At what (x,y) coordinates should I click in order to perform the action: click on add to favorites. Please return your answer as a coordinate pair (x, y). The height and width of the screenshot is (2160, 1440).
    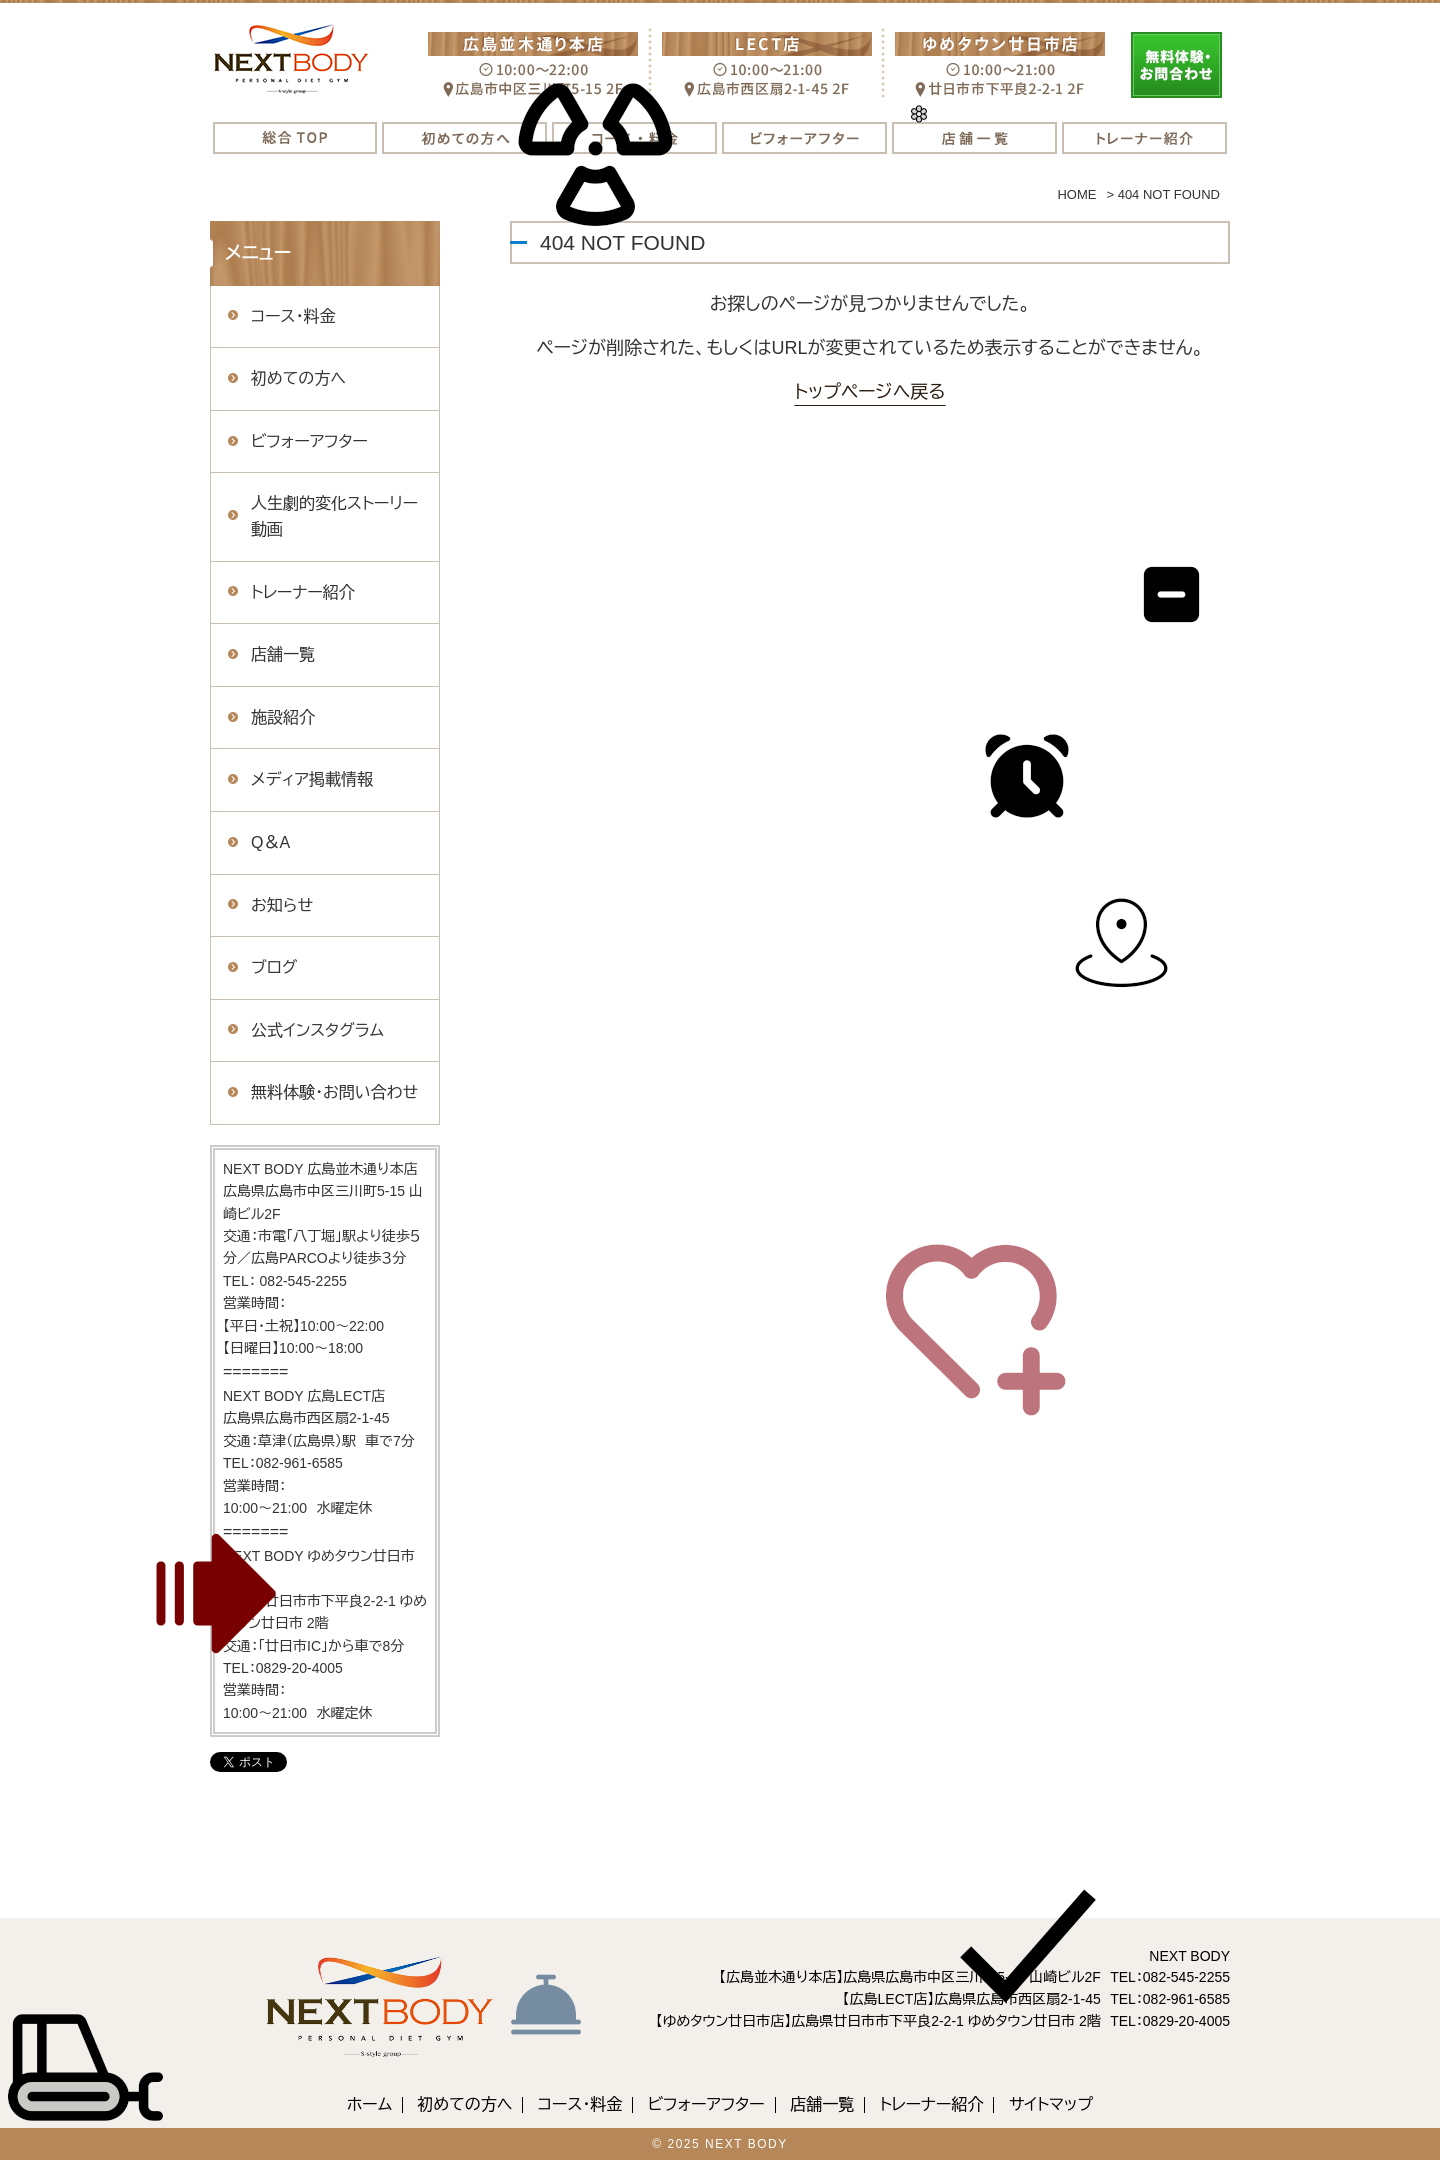
    Looking at the image, I should click on (971, 1321).